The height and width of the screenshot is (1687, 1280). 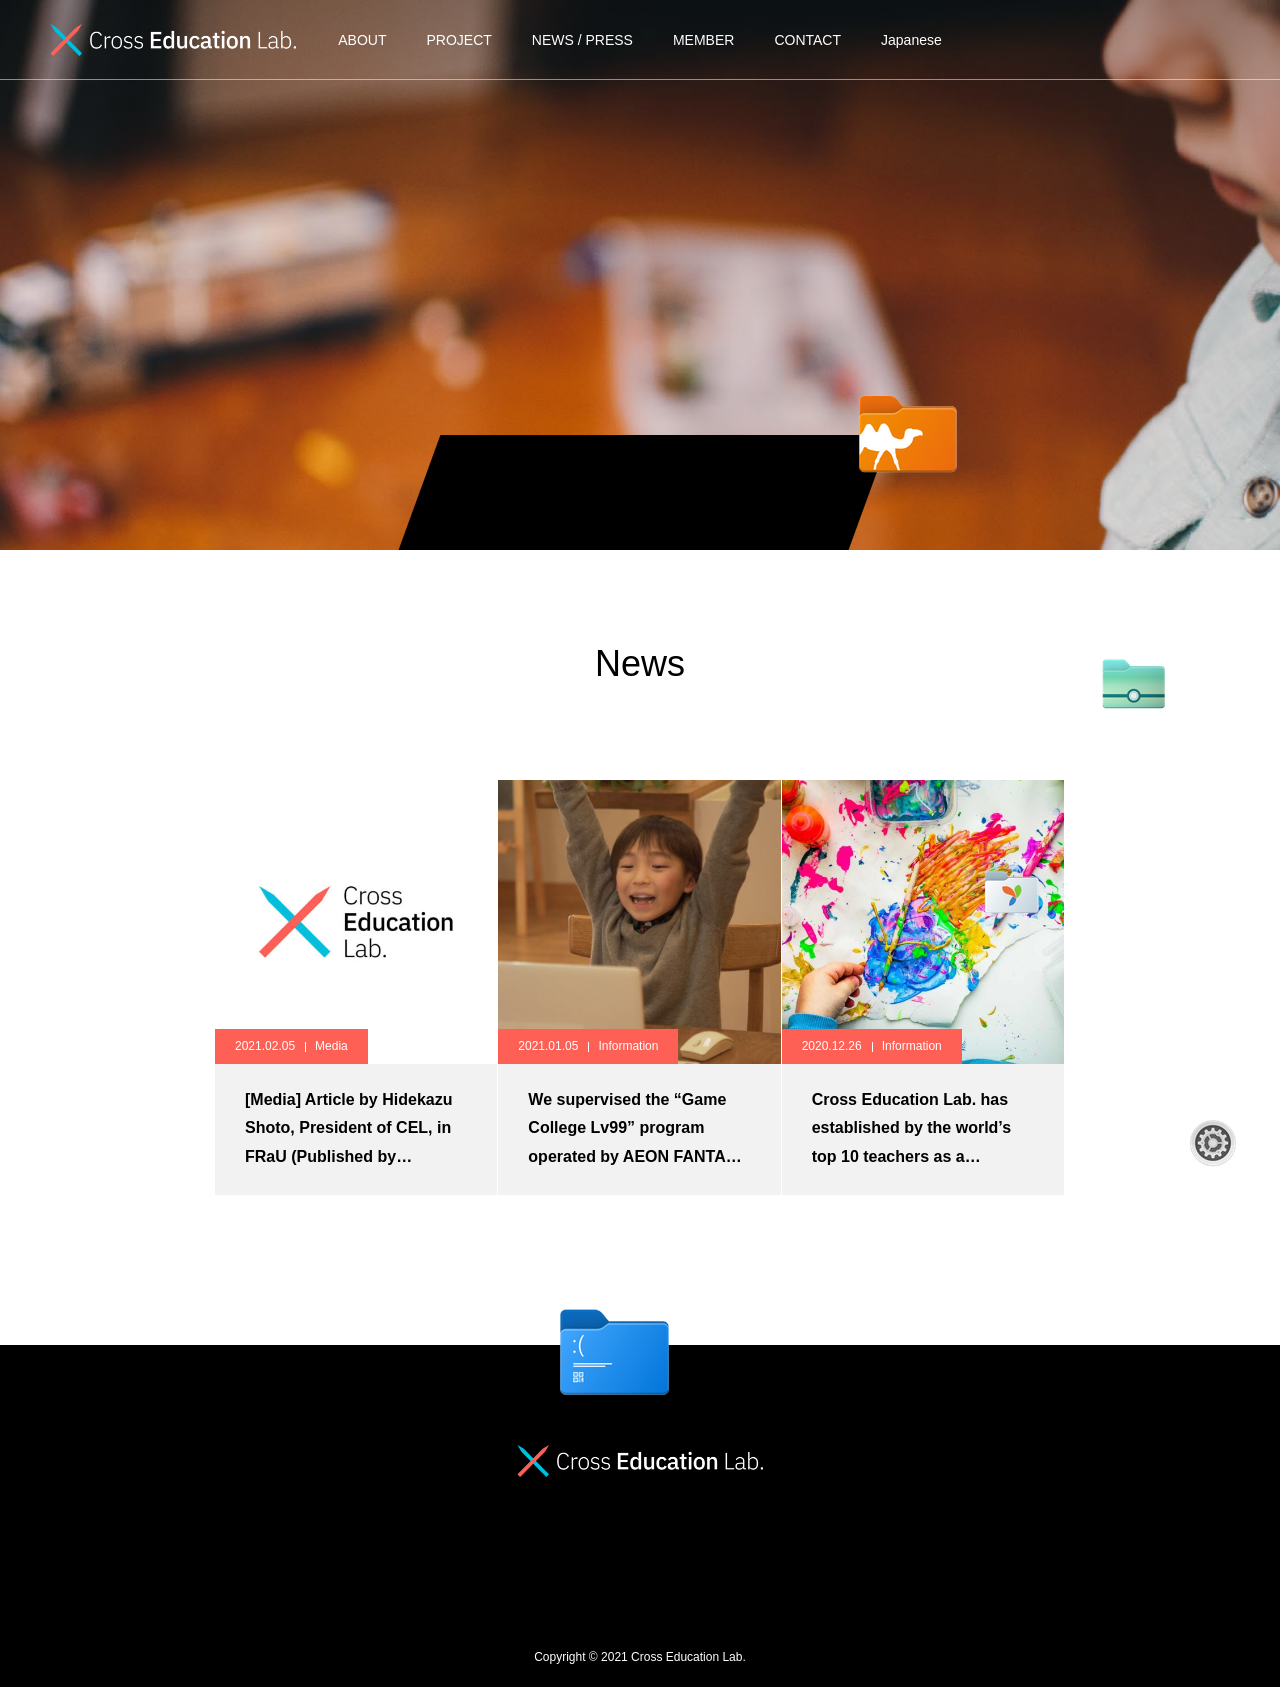 I want to click on folder containing OCaml programming files, so click(x=907, y=436).